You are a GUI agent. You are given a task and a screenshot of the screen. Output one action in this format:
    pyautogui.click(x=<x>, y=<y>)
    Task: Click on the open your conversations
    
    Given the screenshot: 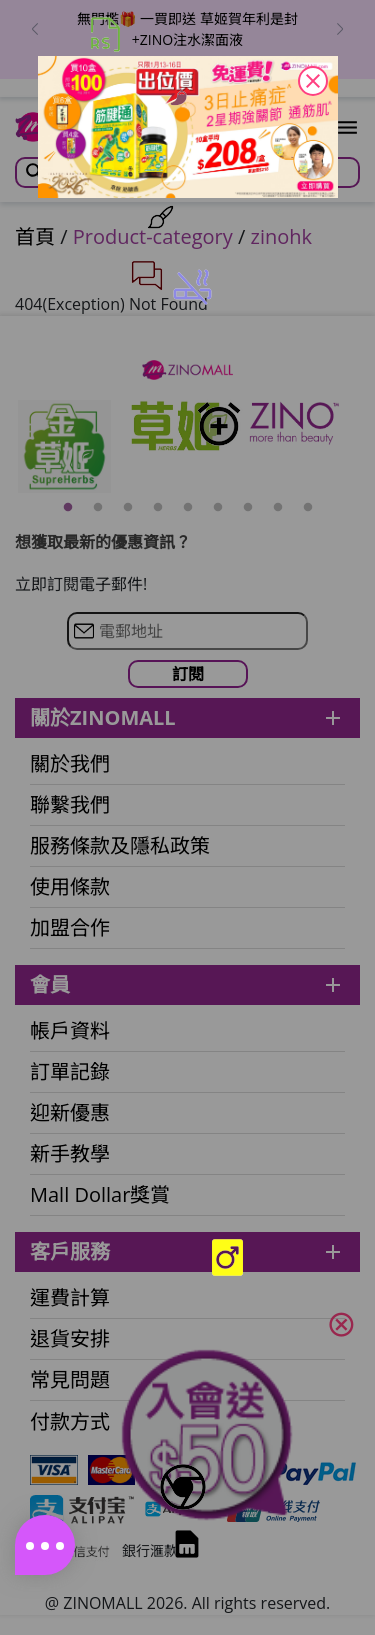 What is the action you would take?
    pyautogui.click(x=147, y=275)
    